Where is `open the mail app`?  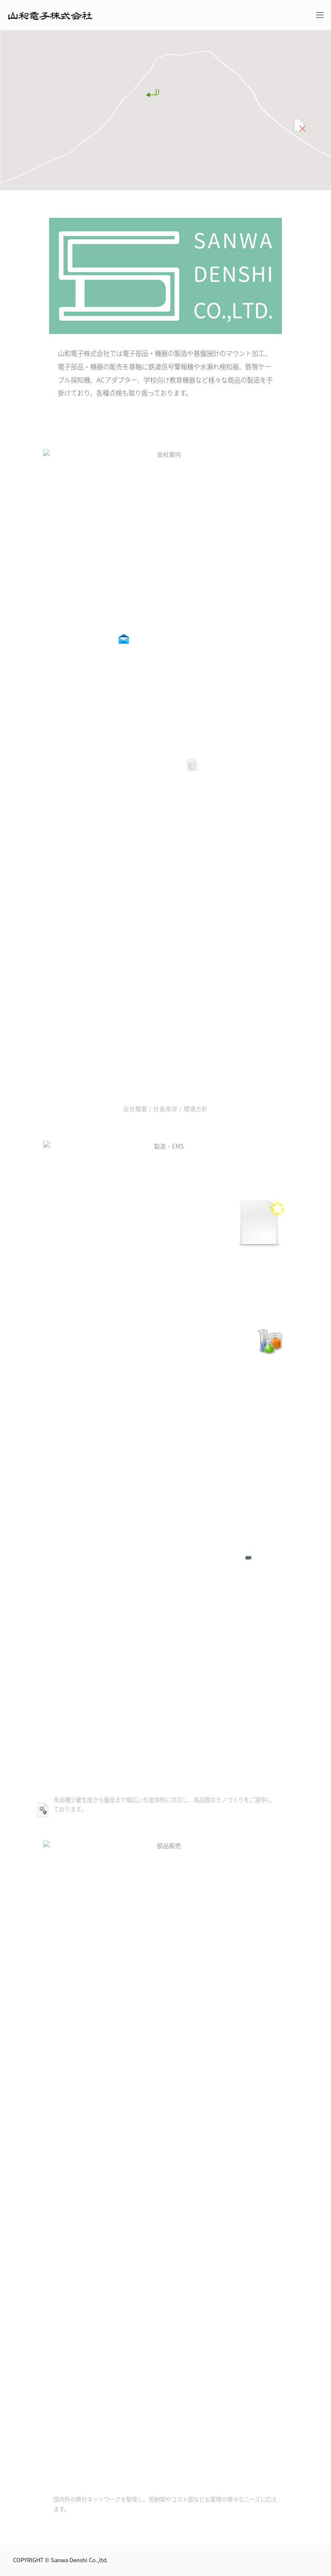
open the mail app is located at coordinates (124, 639).